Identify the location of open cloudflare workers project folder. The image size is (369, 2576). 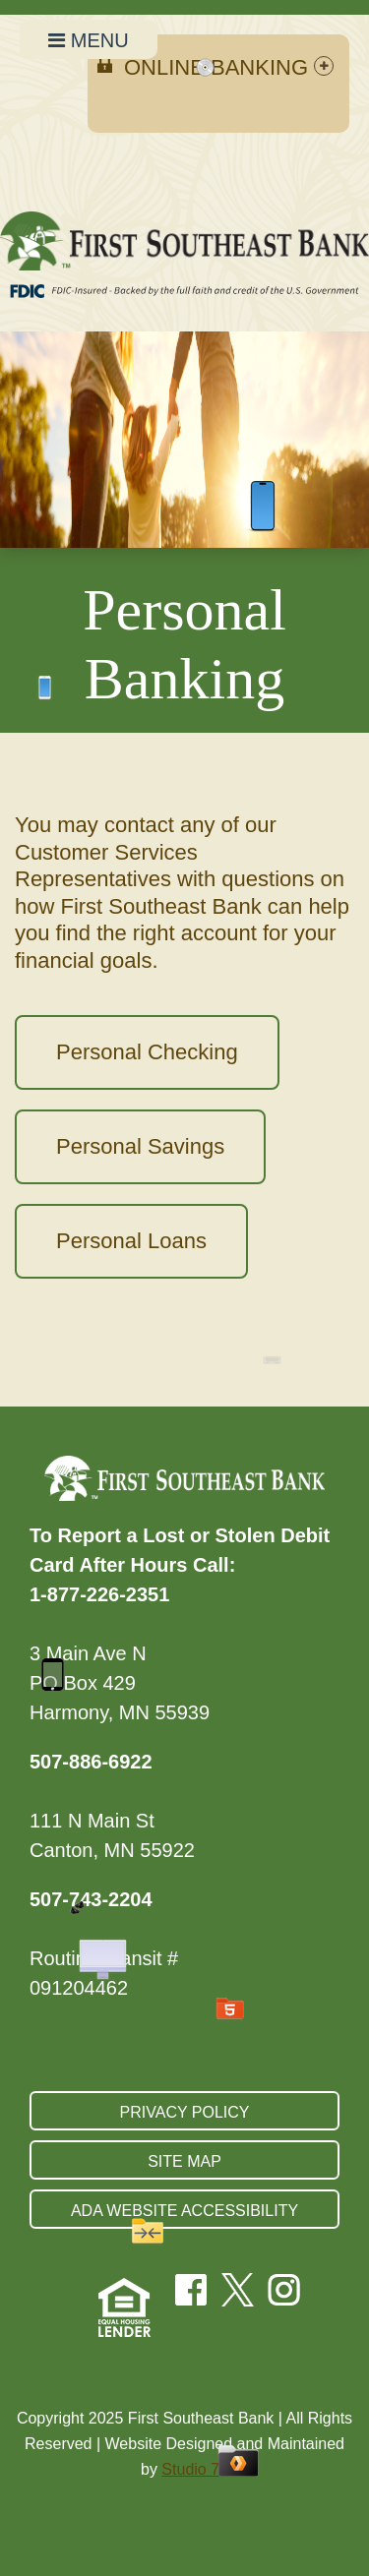
(238, 2462).